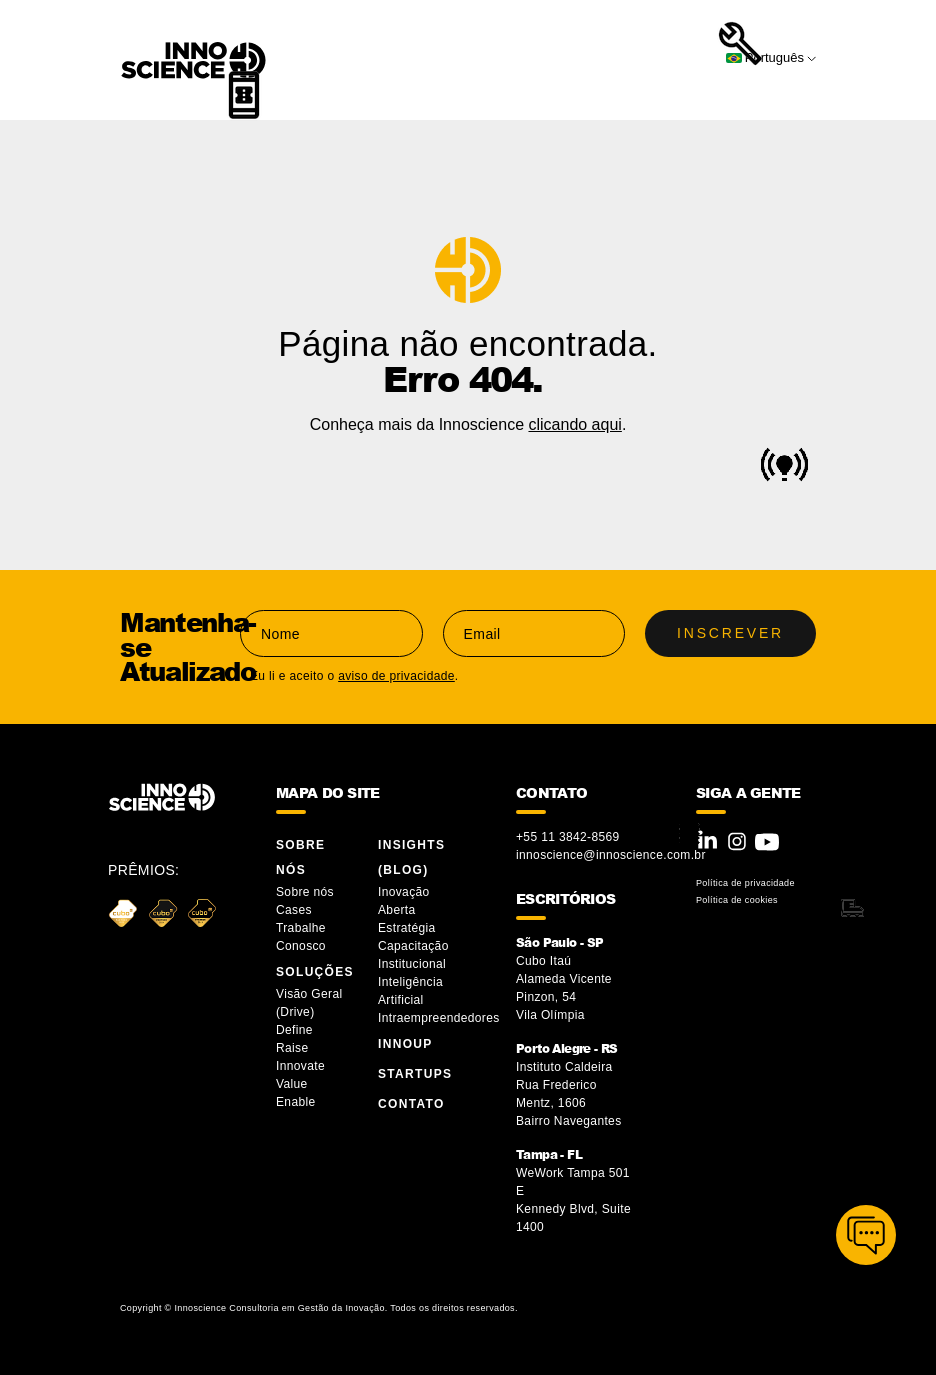 This screenshot has height=1375, width=936. Describe the element at coordinates (244, 95) in the screenshot. I see `book an appointment or reservation online` at that location.